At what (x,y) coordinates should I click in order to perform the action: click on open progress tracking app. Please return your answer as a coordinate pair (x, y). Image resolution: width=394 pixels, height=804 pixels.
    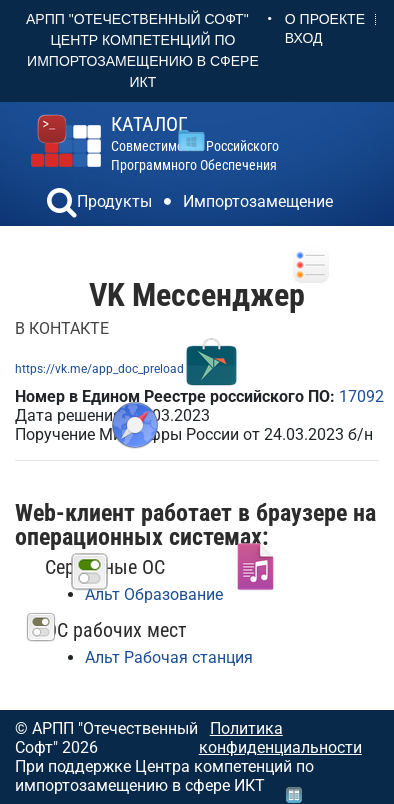
    Looking at the image, I should click on (294, 795).